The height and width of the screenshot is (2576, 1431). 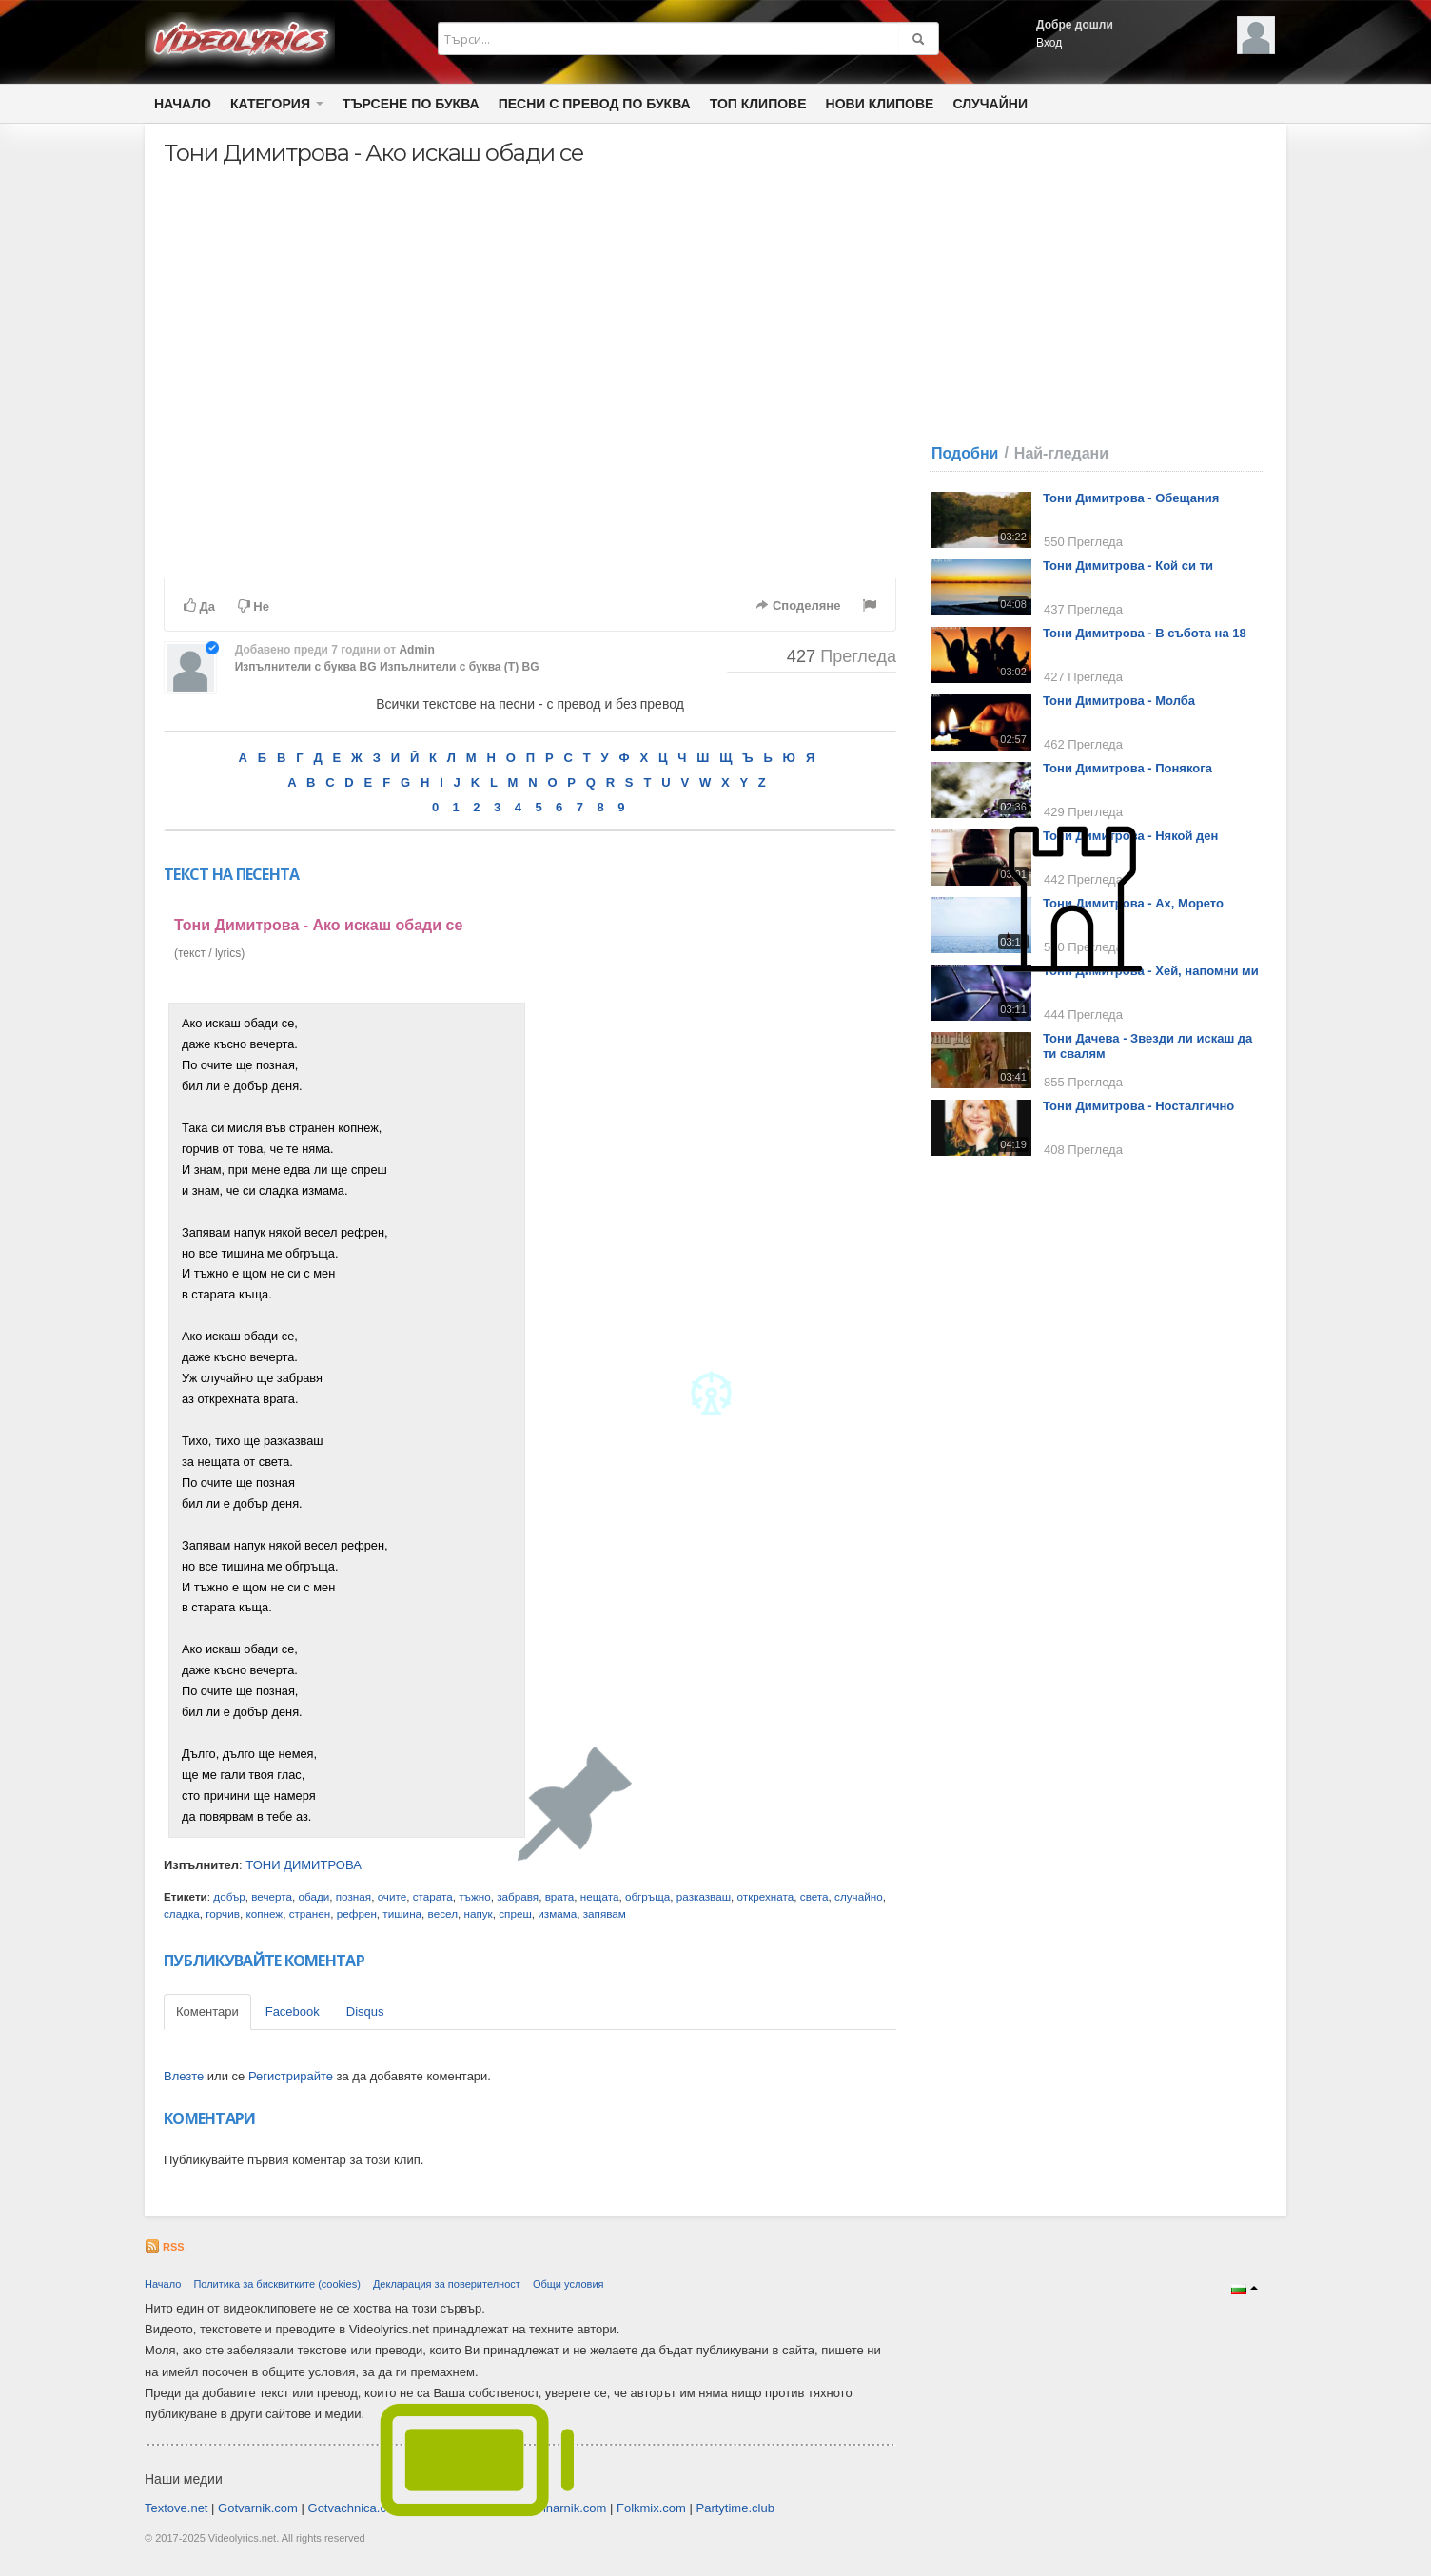 I want to click on pin an item to keep it visible, so click(x=575, y=1804).